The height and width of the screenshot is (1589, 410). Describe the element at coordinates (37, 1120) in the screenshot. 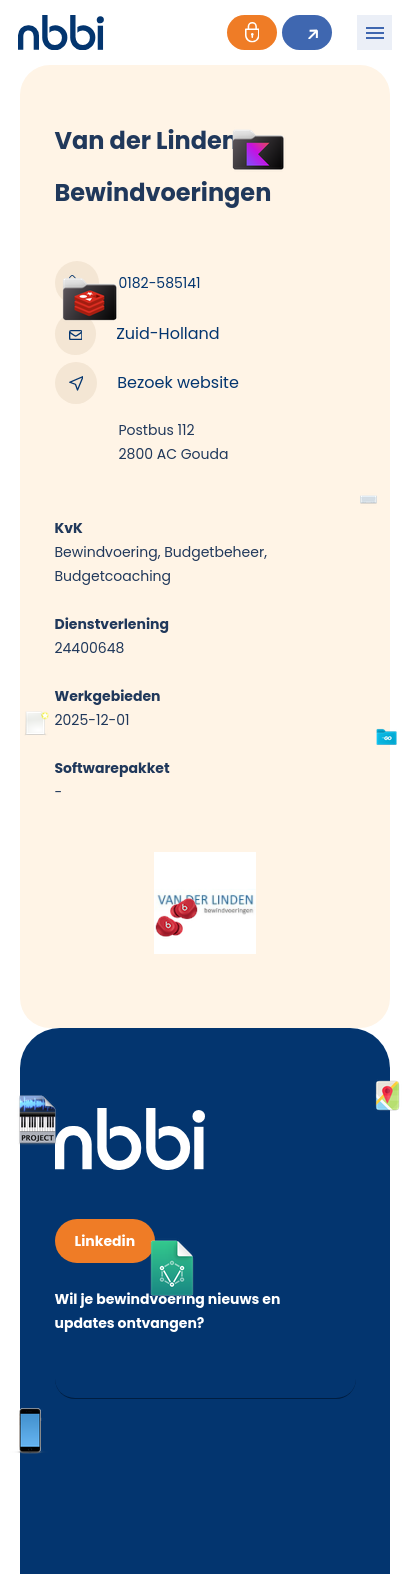

I see `open a Logic Pro or GarageBand project file` at that location.